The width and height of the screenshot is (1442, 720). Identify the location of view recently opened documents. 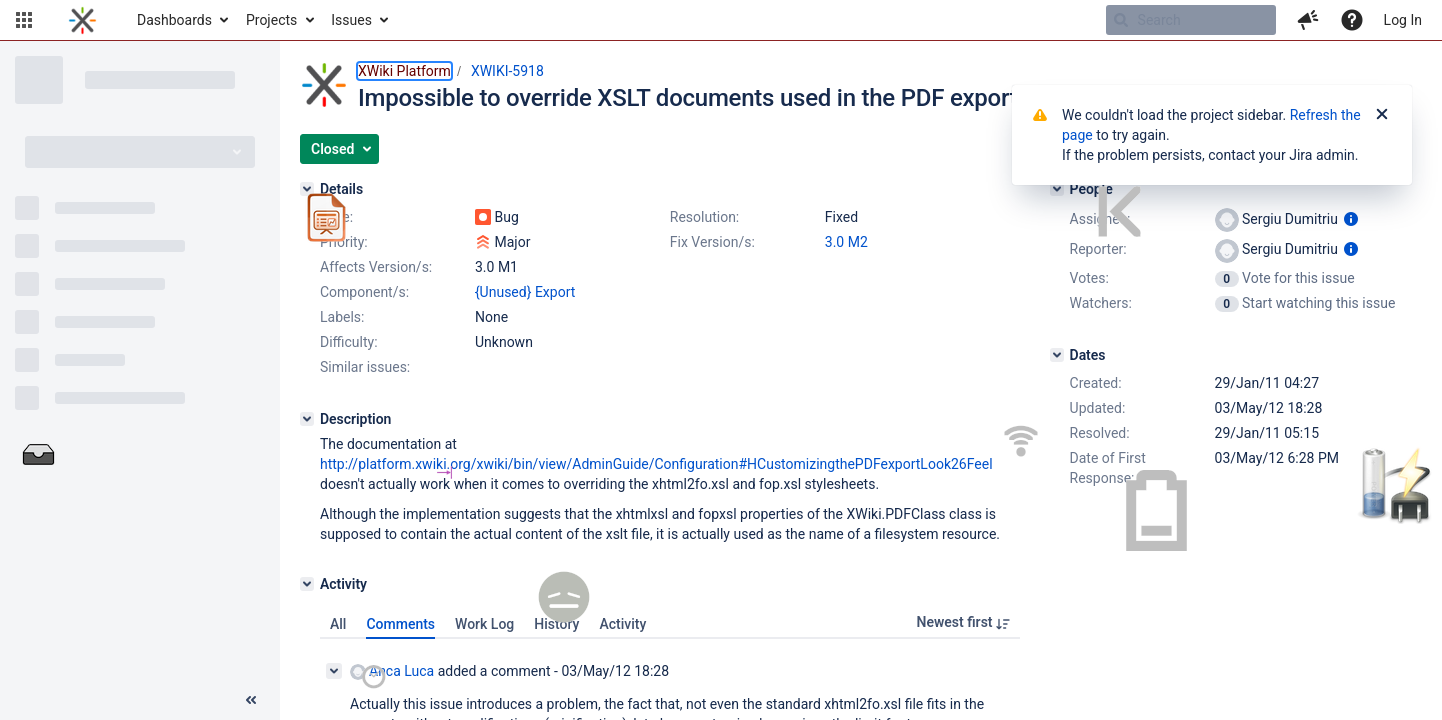
(374, 677).